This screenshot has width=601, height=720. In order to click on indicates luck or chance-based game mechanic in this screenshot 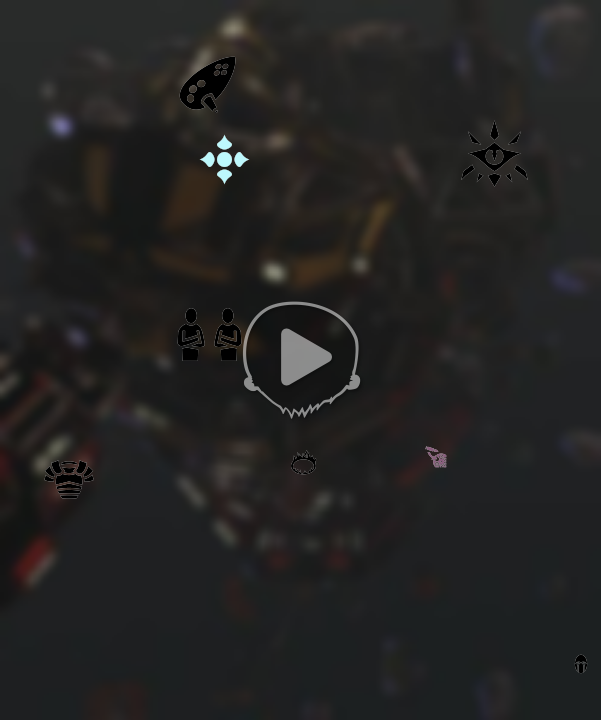, I will do `click(224, 159)`.